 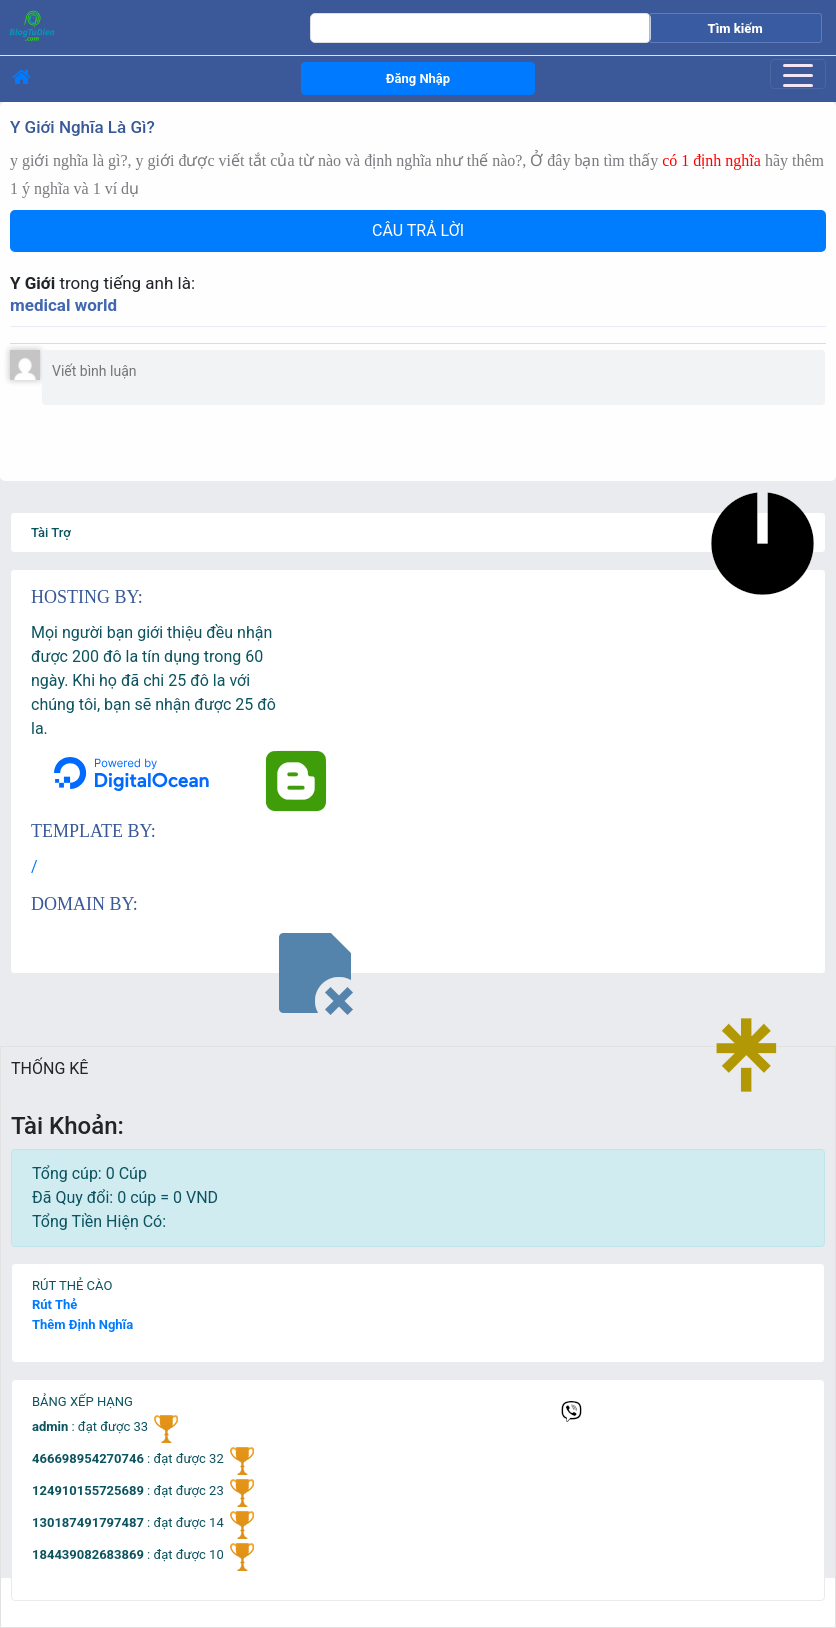 What do you see at coordinates (762, 543) in the screenshot?
I see `power off or shut down the device` at bounding box center [762, 543].